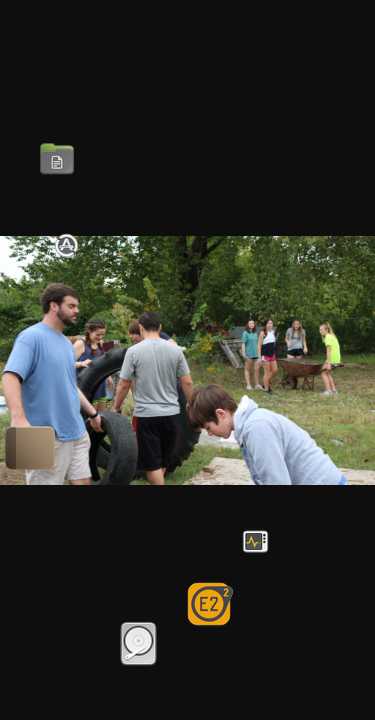  Describe the element at coordinates (209, 604) in the screenshot. I see `launch Half-Life 2: Episode 2` at that location.